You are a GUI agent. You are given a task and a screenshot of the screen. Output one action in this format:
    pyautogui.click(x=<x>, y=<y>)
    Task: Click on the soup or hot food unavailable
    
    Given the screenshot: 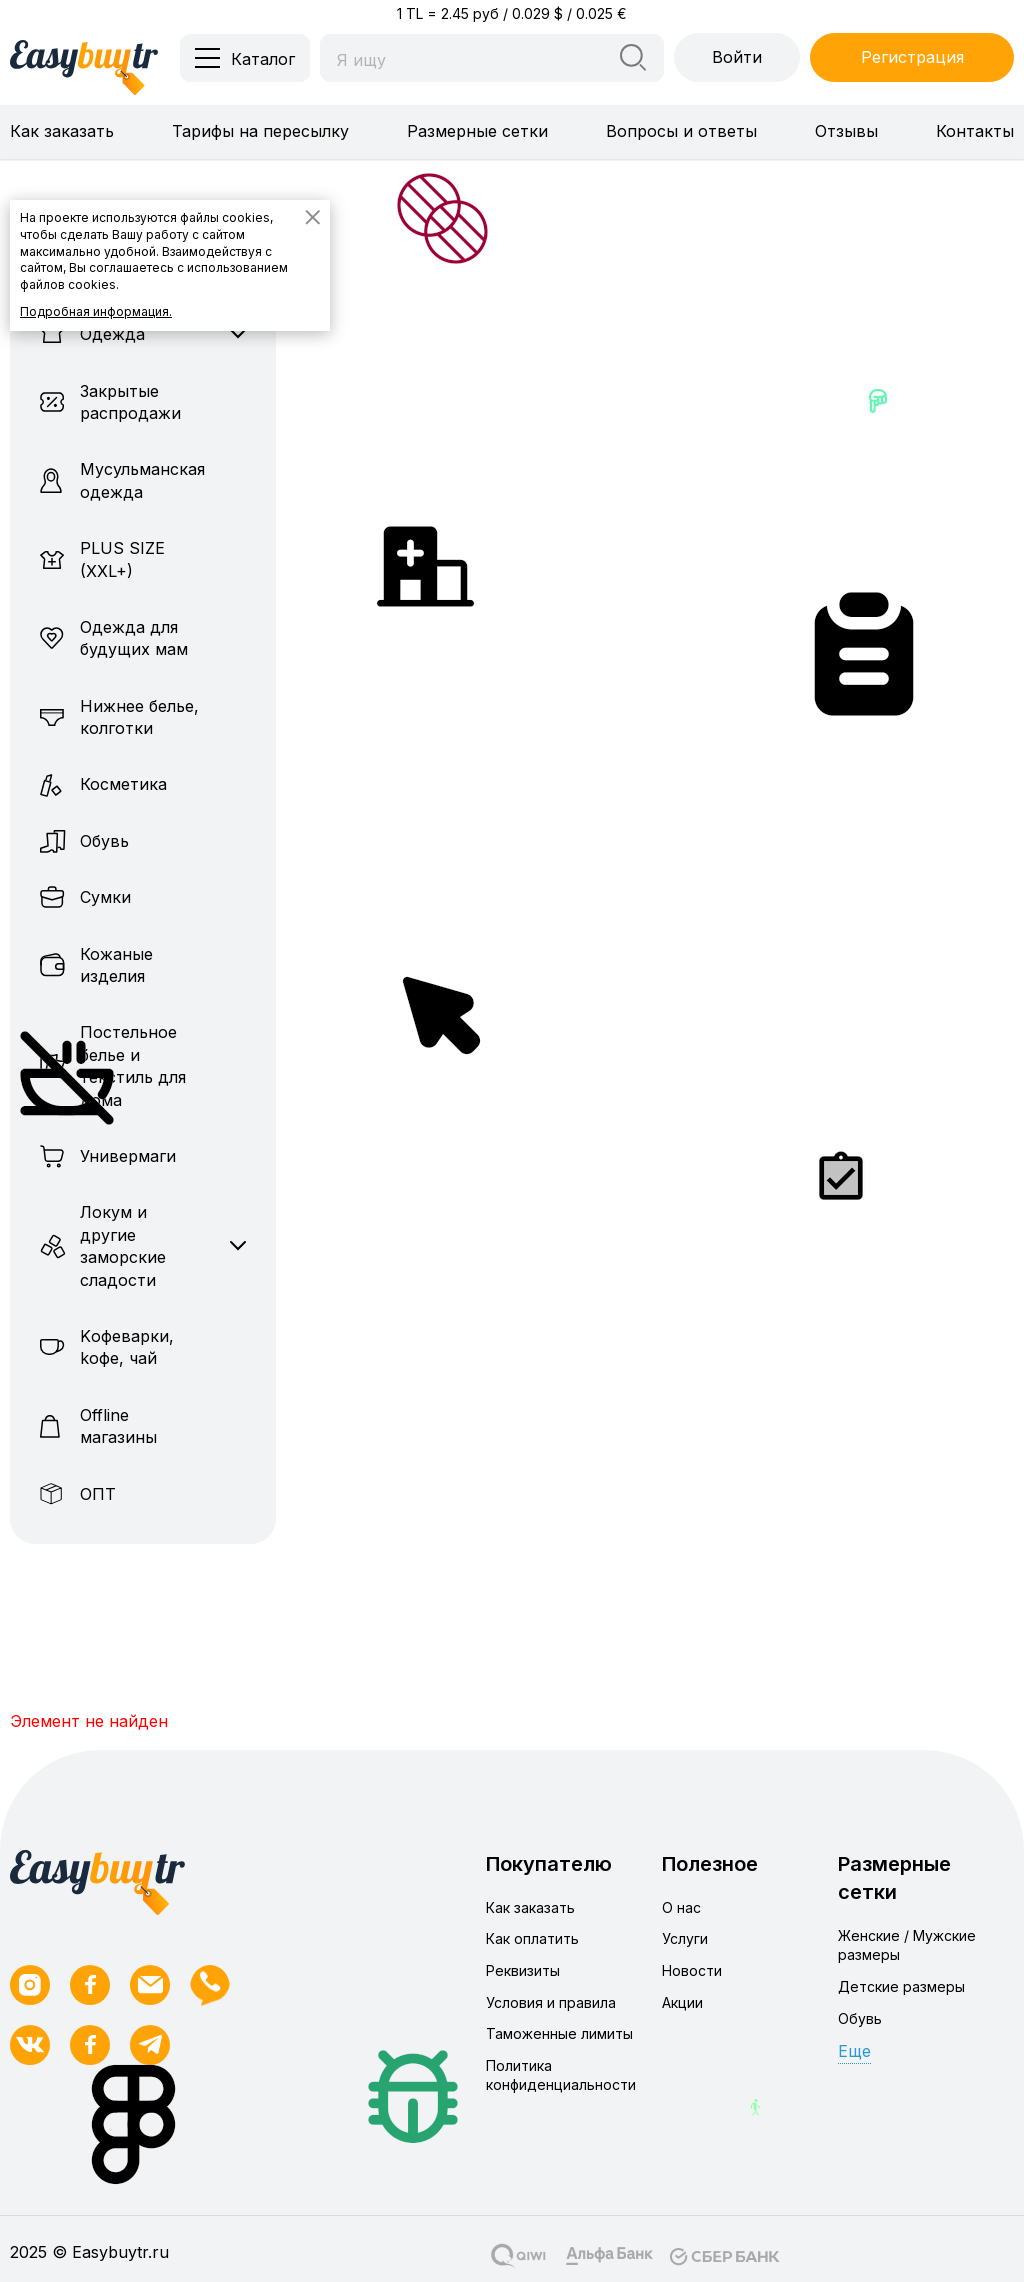 What is the action you would take?
    pyautogui.click(x=67, y=1078)
    